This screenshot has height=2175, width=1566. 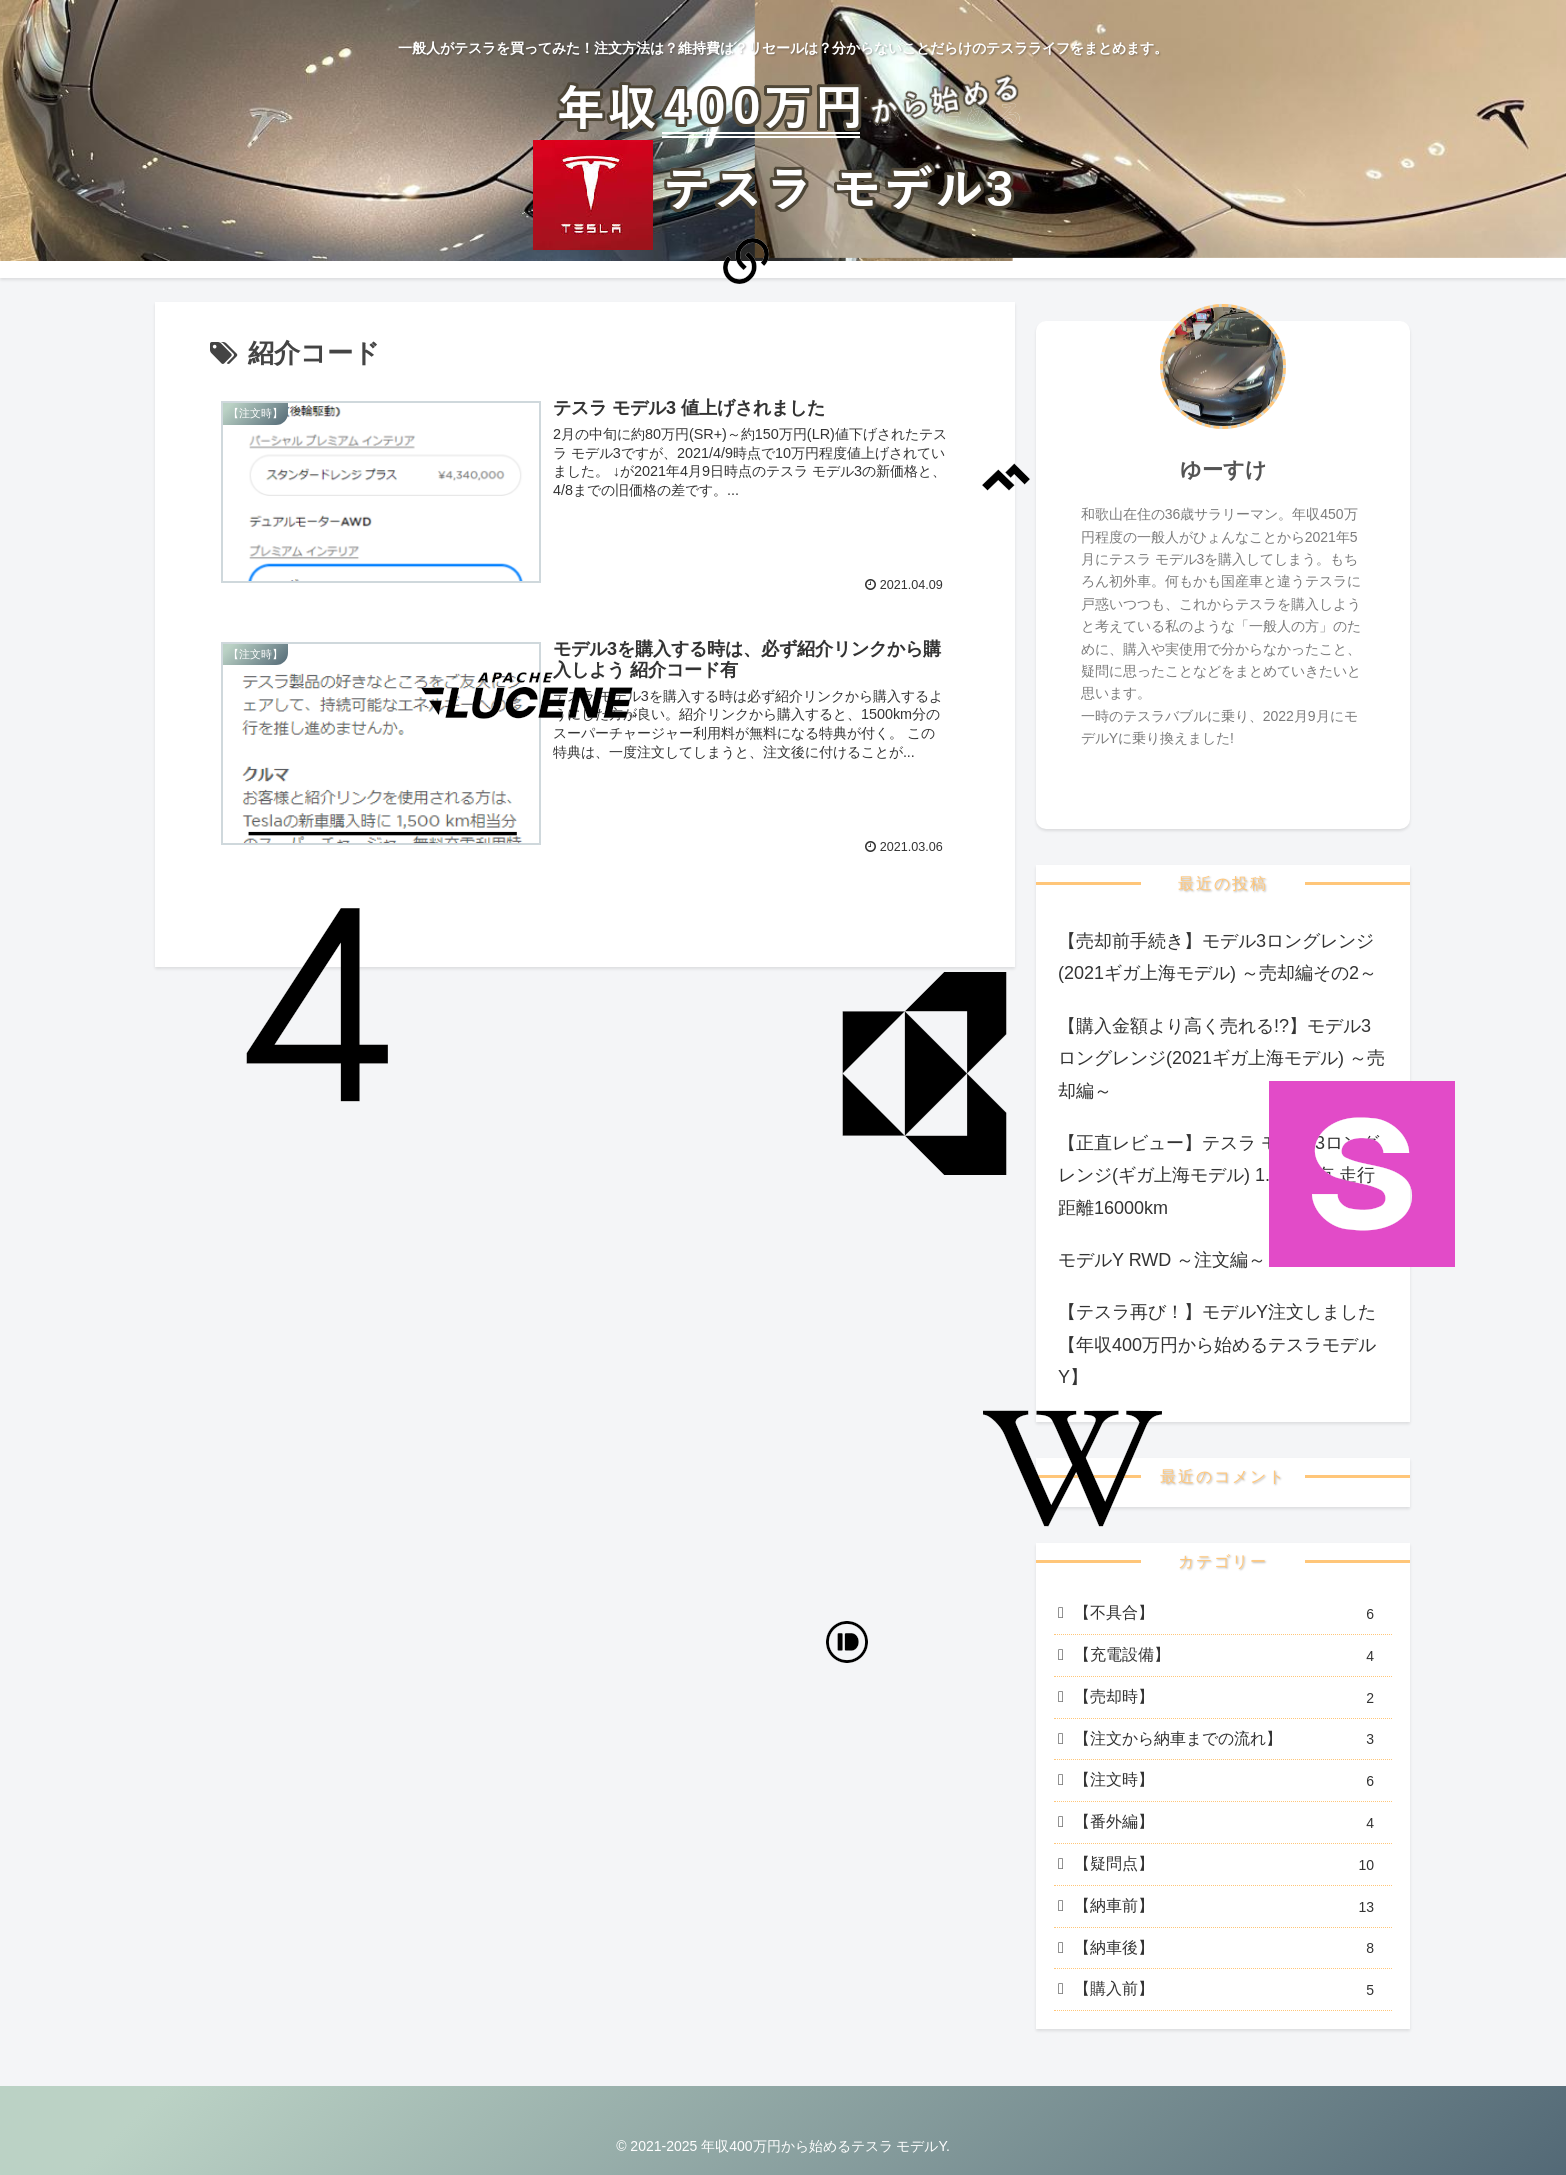 What do you see at coordinates (1006, 477) in the screenshot?
I see `Code Climate logo` at bounding box center [1006, 477].